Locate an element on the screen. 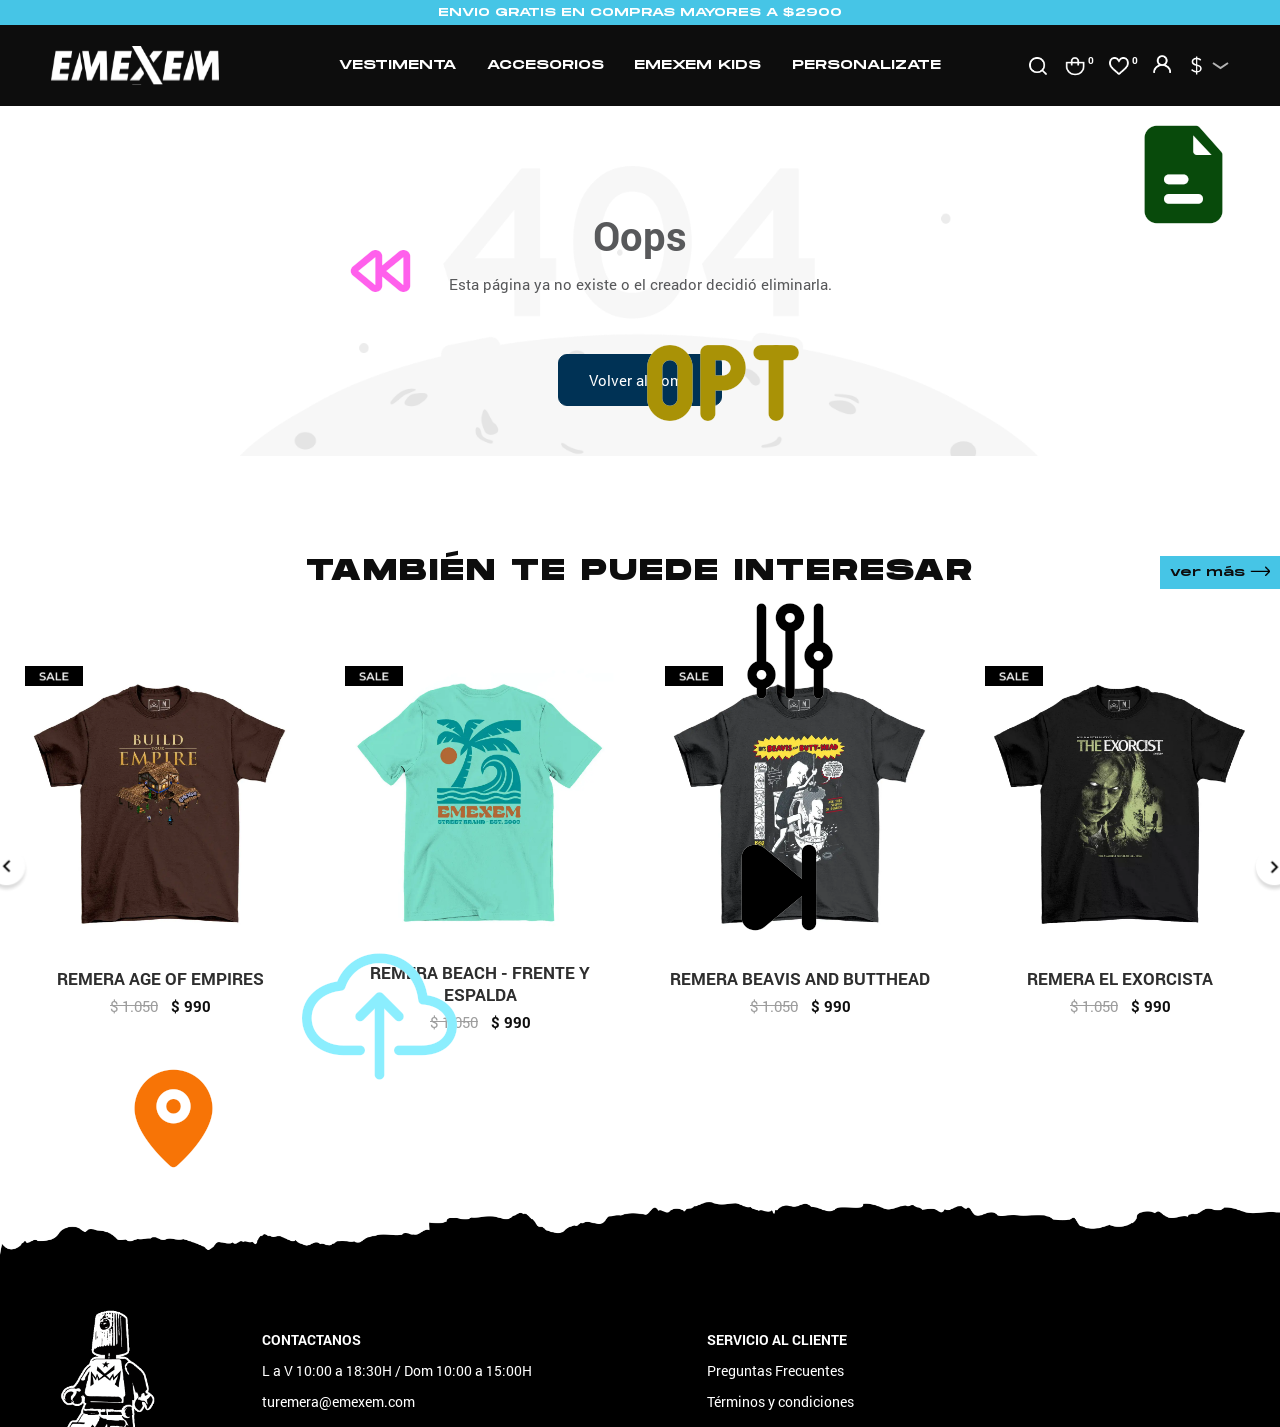 Image resolution: width=1280 pixels, height=1427 pixels. view document contents is located at coordinates (1183, 174).